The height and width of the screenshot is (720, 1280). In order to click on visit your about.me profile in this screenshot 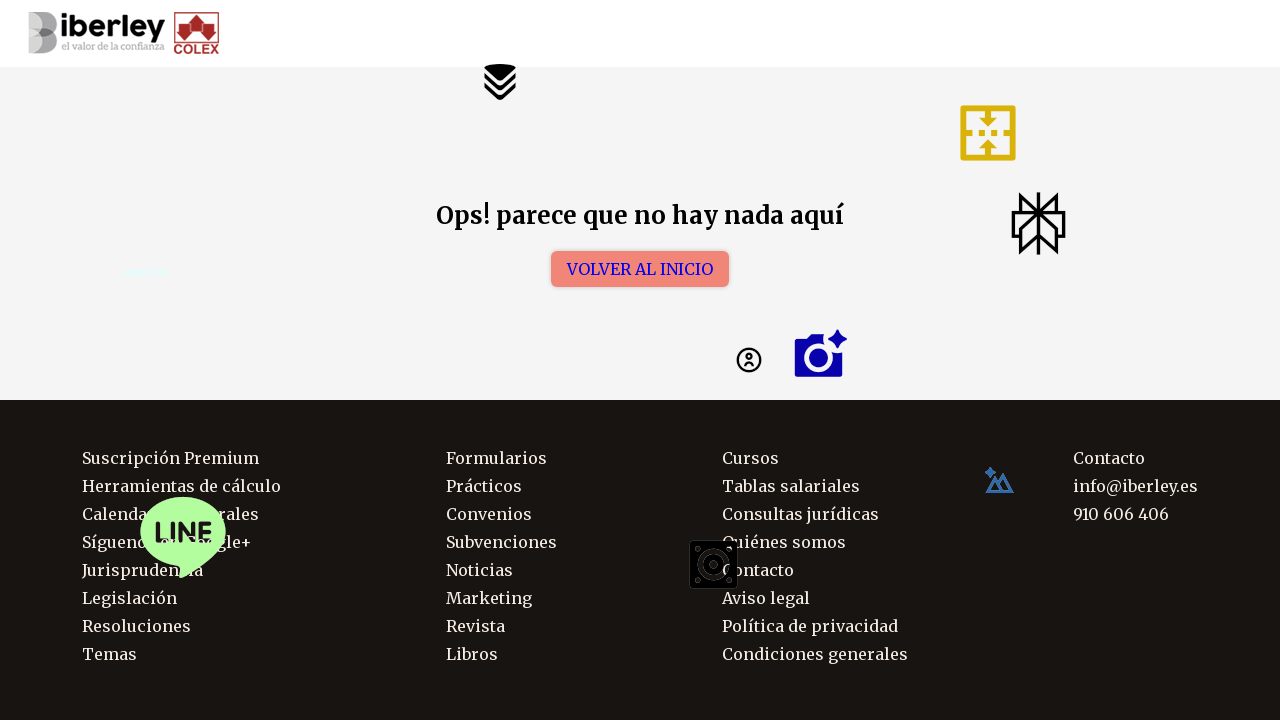, I will do `click(146, 271)`.